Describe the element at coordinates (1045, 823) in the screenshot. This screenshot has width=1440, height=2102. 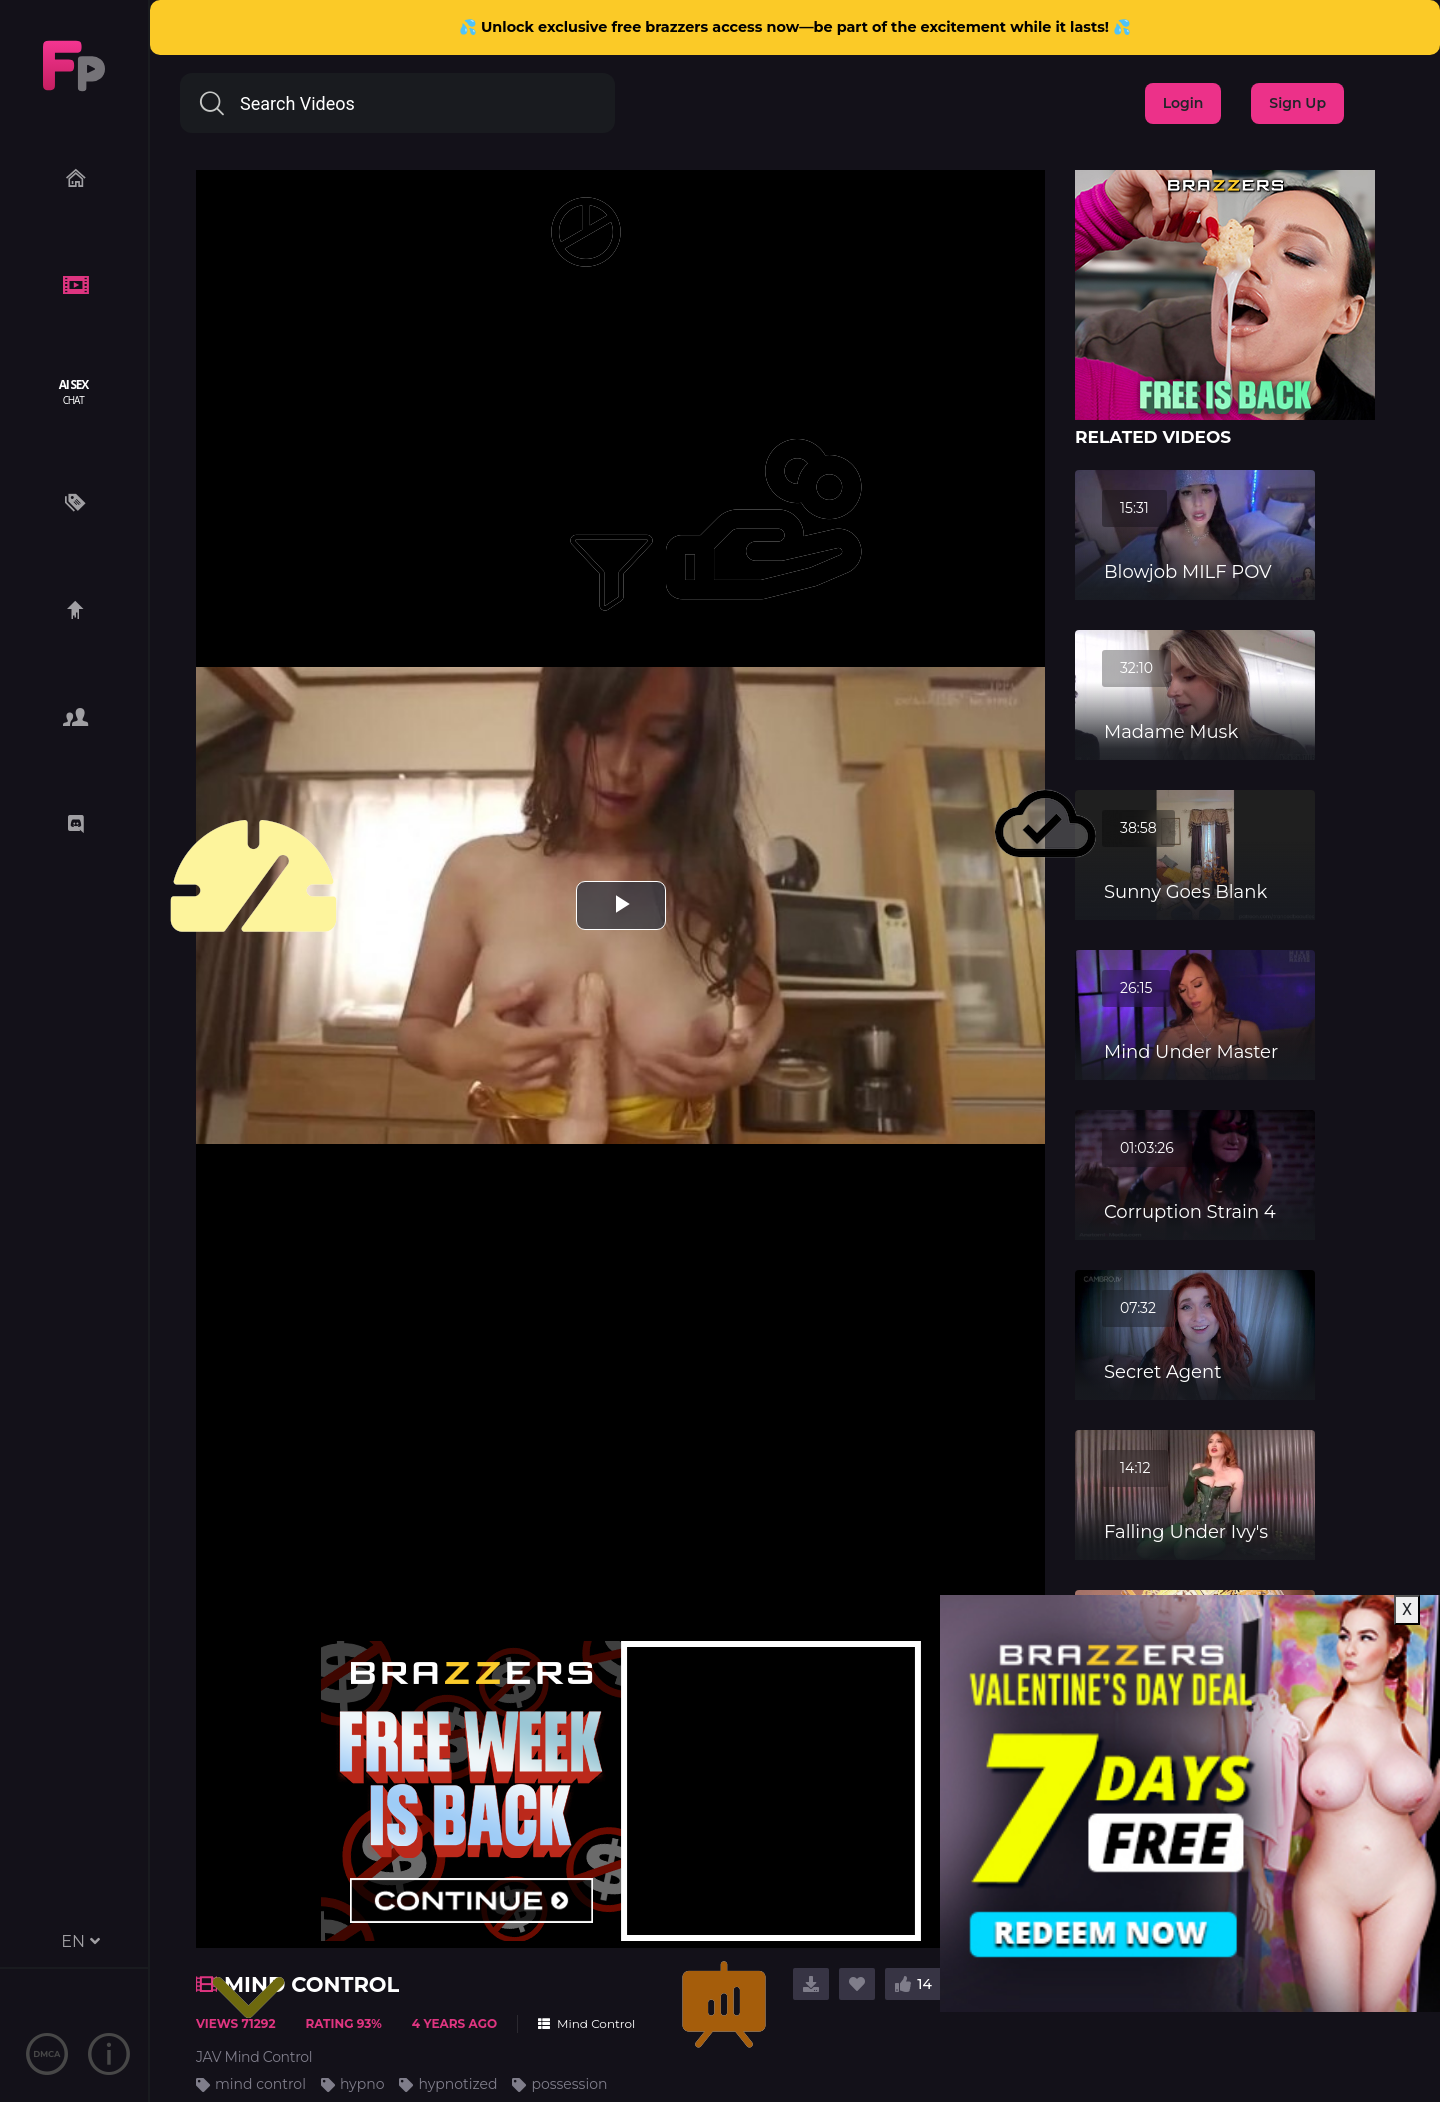
I see `file successfully uploaded to cloud storage` at that location.